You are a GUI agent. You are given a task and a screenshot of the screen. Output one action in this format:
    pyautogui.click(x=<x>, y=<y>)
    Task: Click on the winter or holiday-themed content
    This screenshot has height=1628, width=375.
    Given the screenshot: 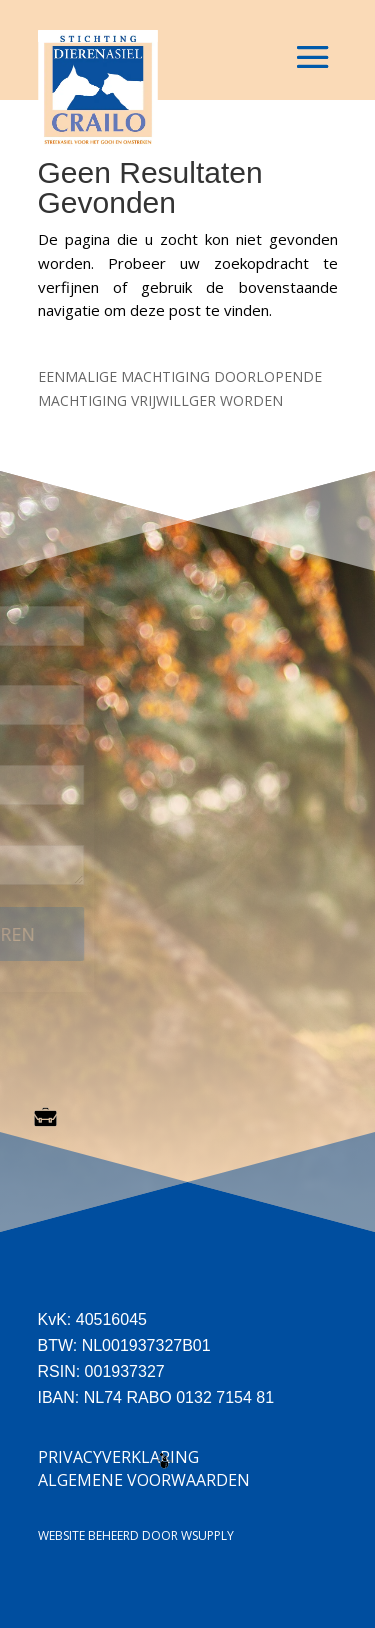 What is the action you would take?
    pyautogui.click(x=164, y=1460)
    